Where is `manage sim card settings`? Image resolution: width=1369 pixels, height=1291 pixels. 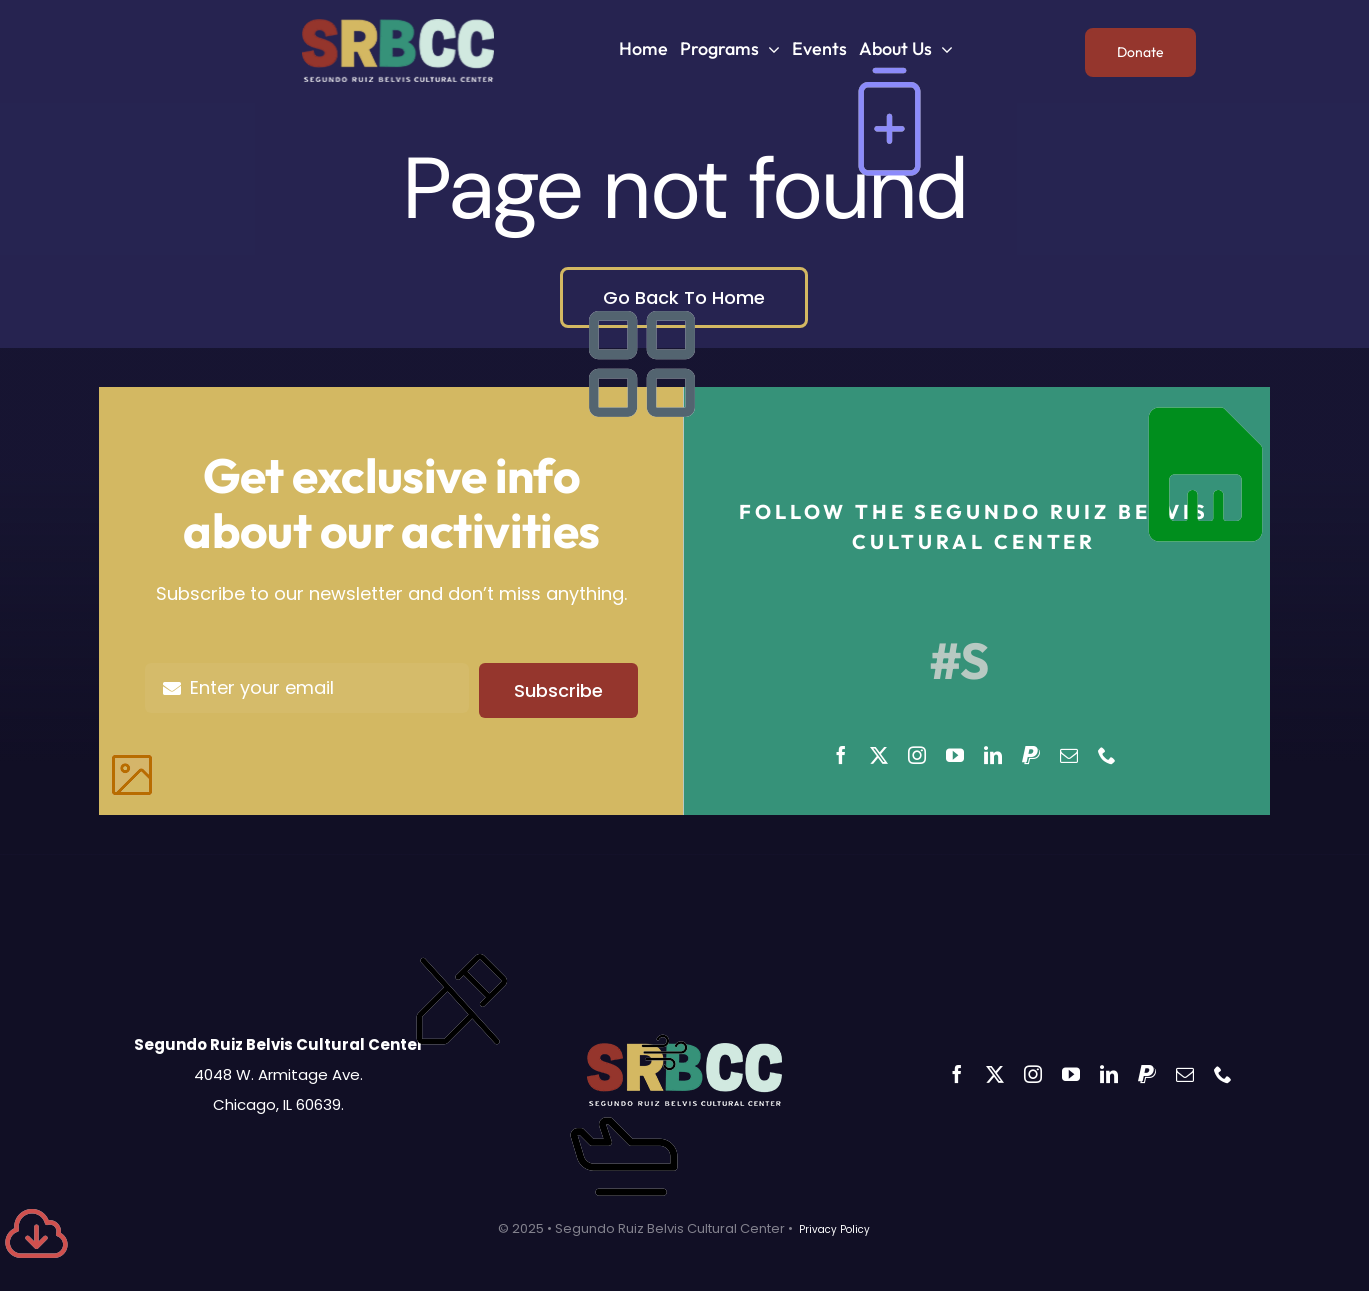 manage sim card settings is located at coordinates (1205, 474).